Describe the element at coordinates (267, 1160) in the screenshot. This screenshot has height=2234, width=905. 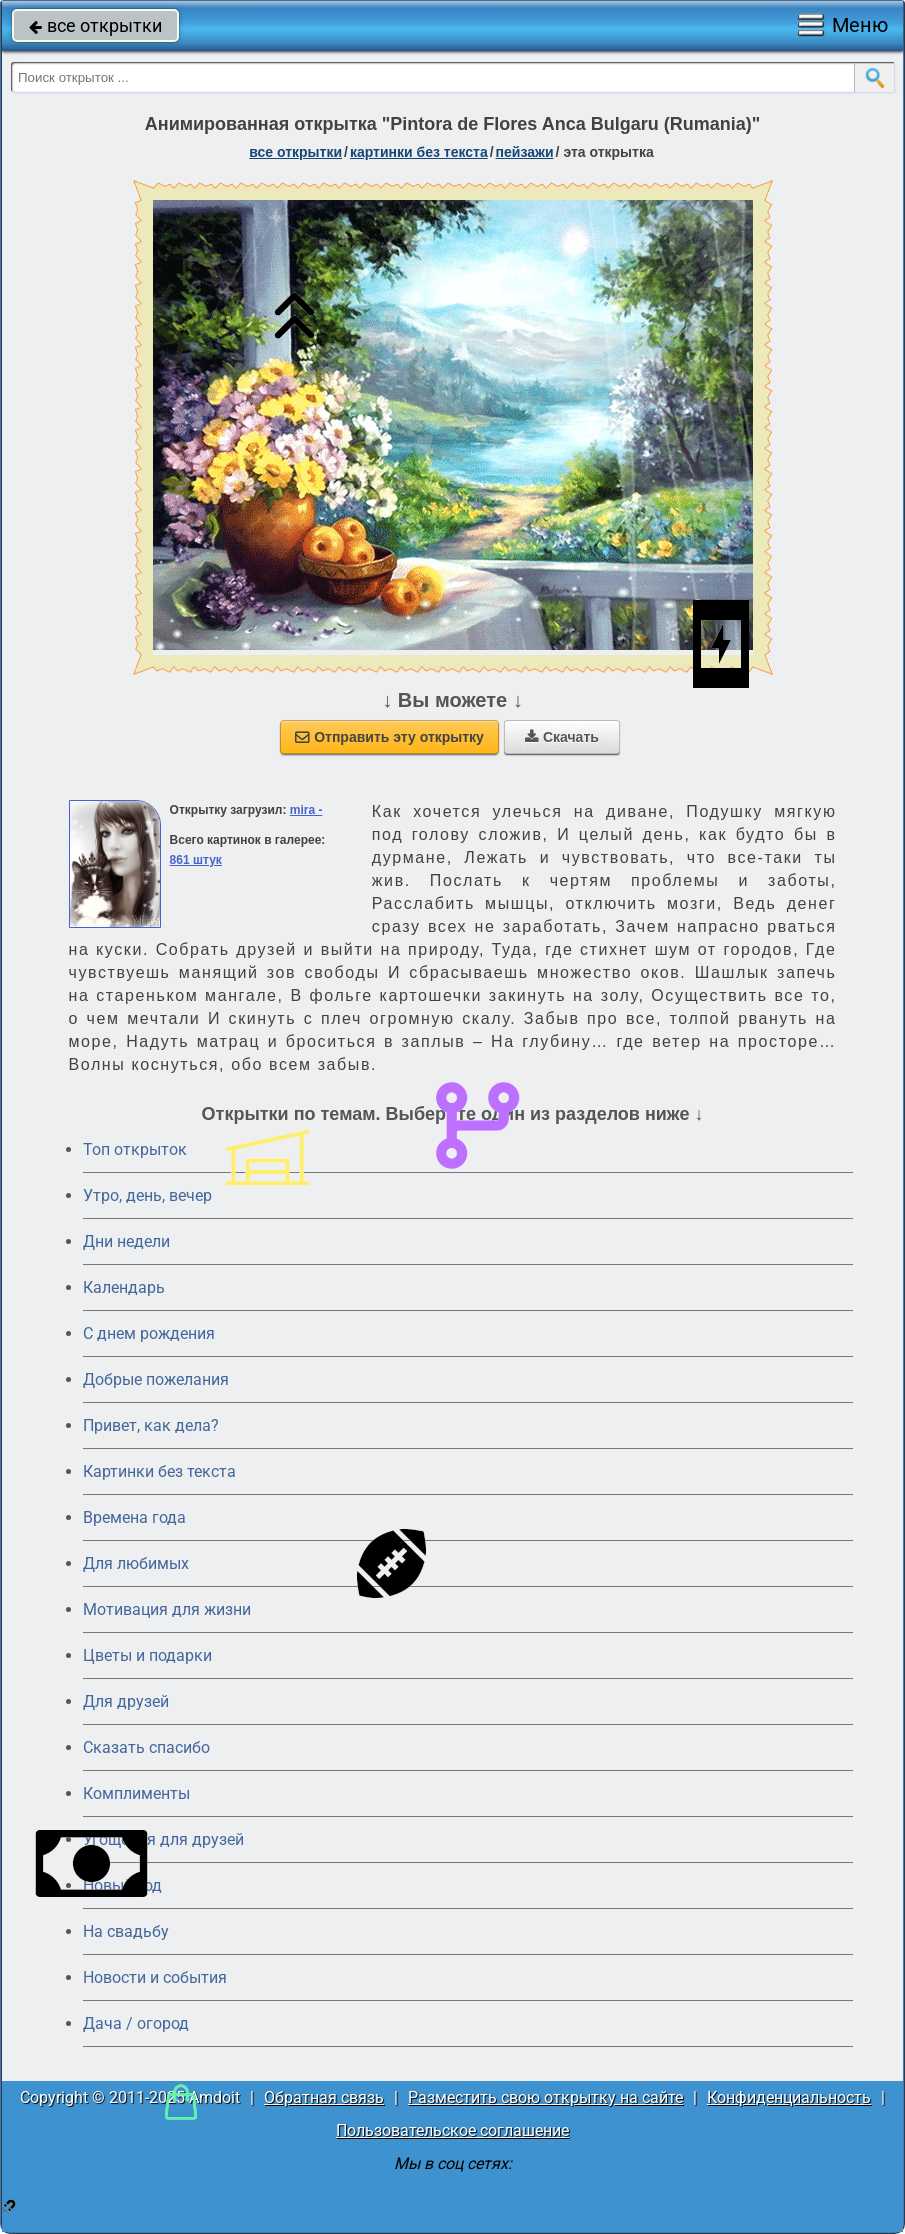
I see `access warehouse or storage inventory` at that location.